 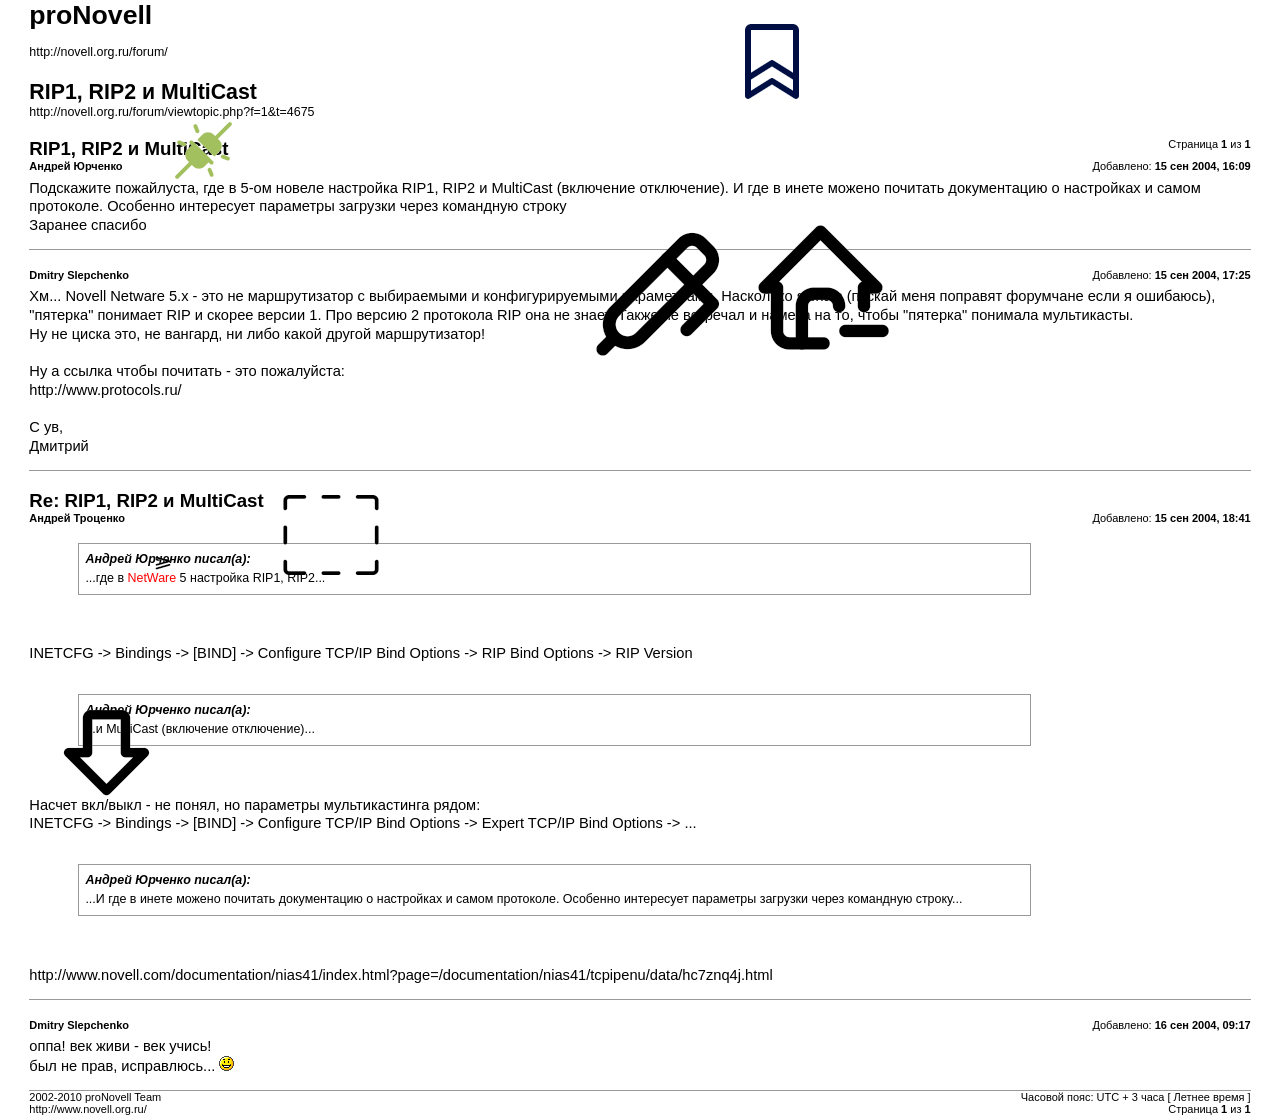 I want to click on edit or write content, so click(x=654, y=297).